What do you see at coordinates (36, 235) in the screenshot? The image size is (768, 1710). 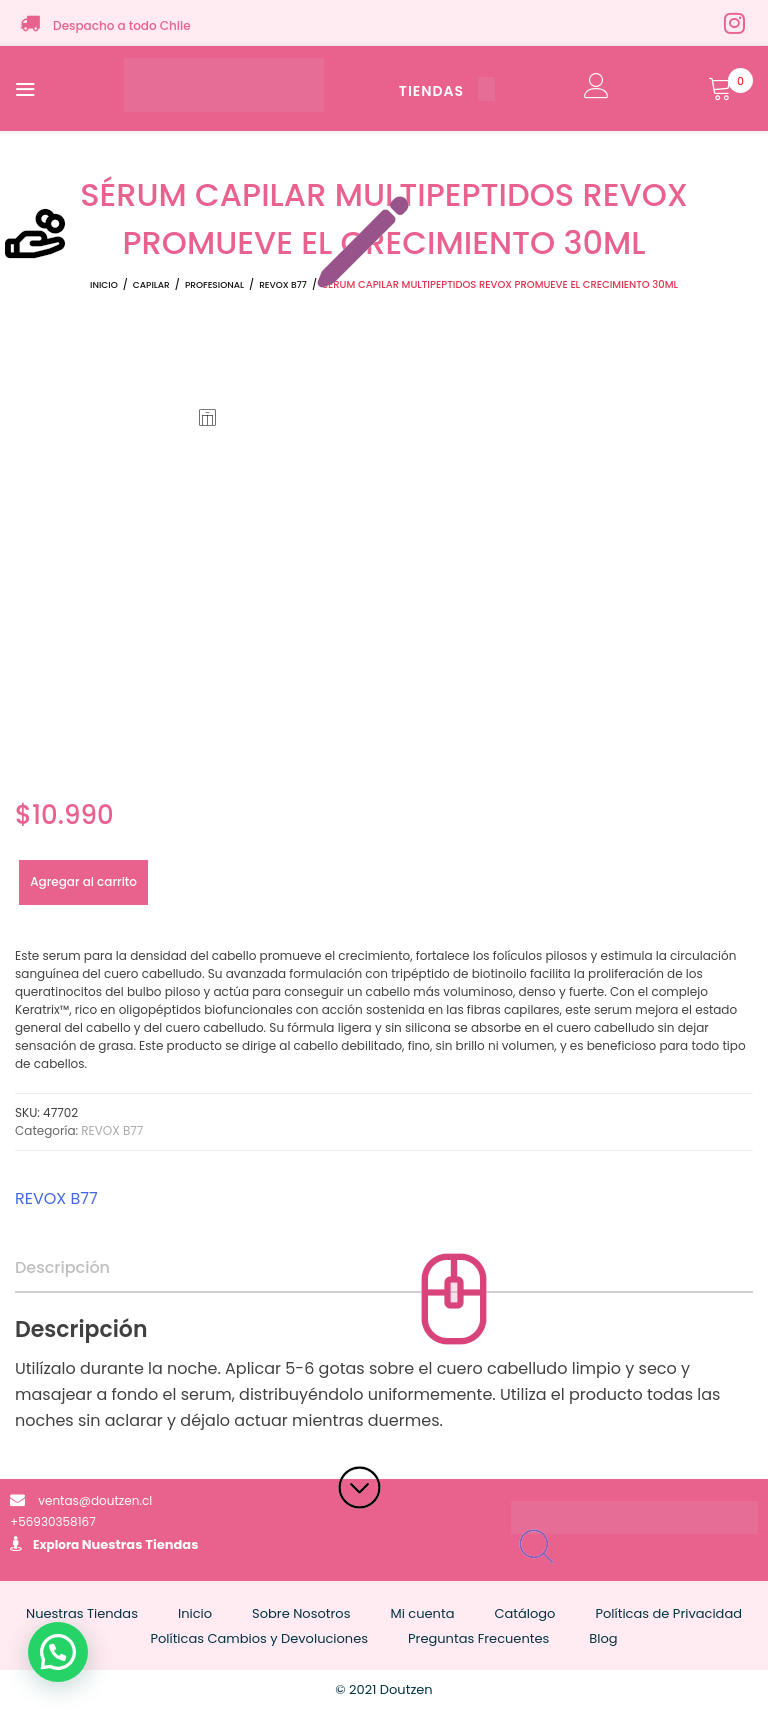 I see `make a payment or donation` at bounding box center [36, 235].